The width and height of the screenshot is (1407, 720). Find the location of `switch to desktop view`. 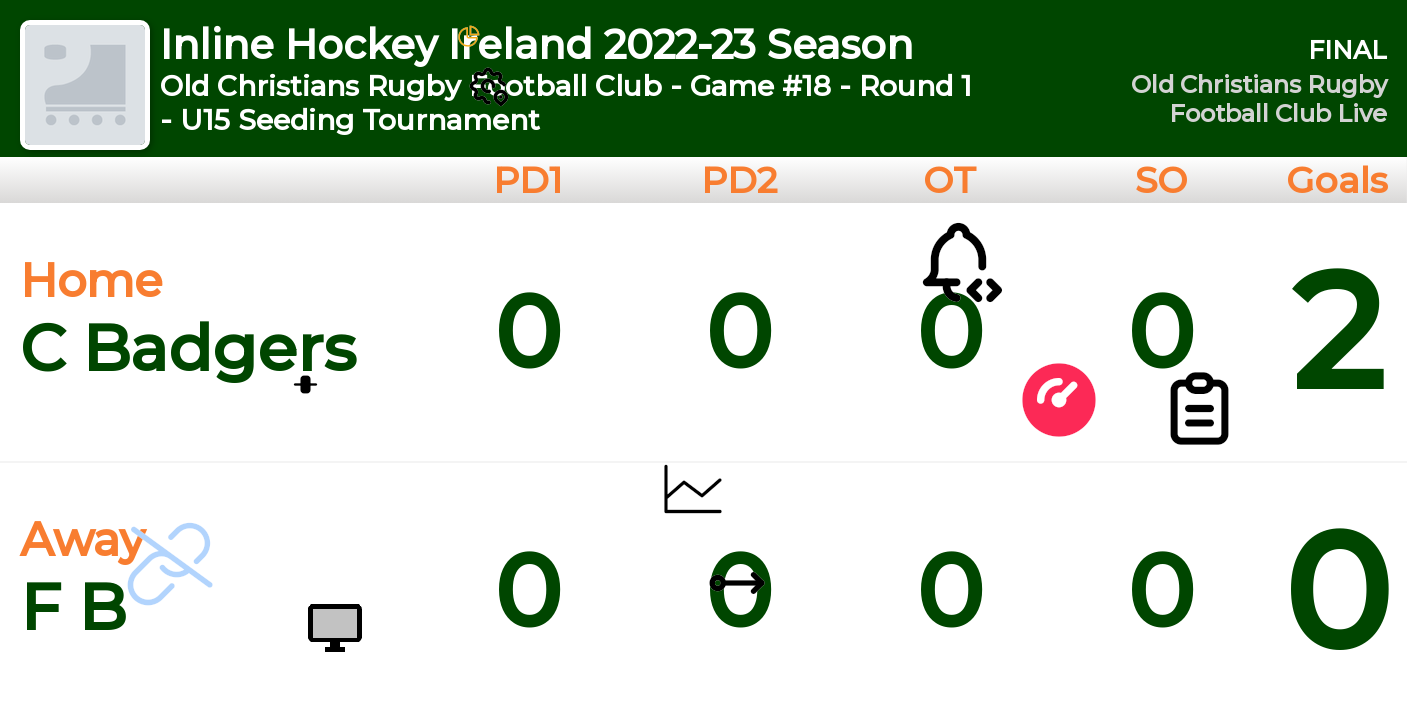

switch to desktop view is located at coordinates (335, 628).